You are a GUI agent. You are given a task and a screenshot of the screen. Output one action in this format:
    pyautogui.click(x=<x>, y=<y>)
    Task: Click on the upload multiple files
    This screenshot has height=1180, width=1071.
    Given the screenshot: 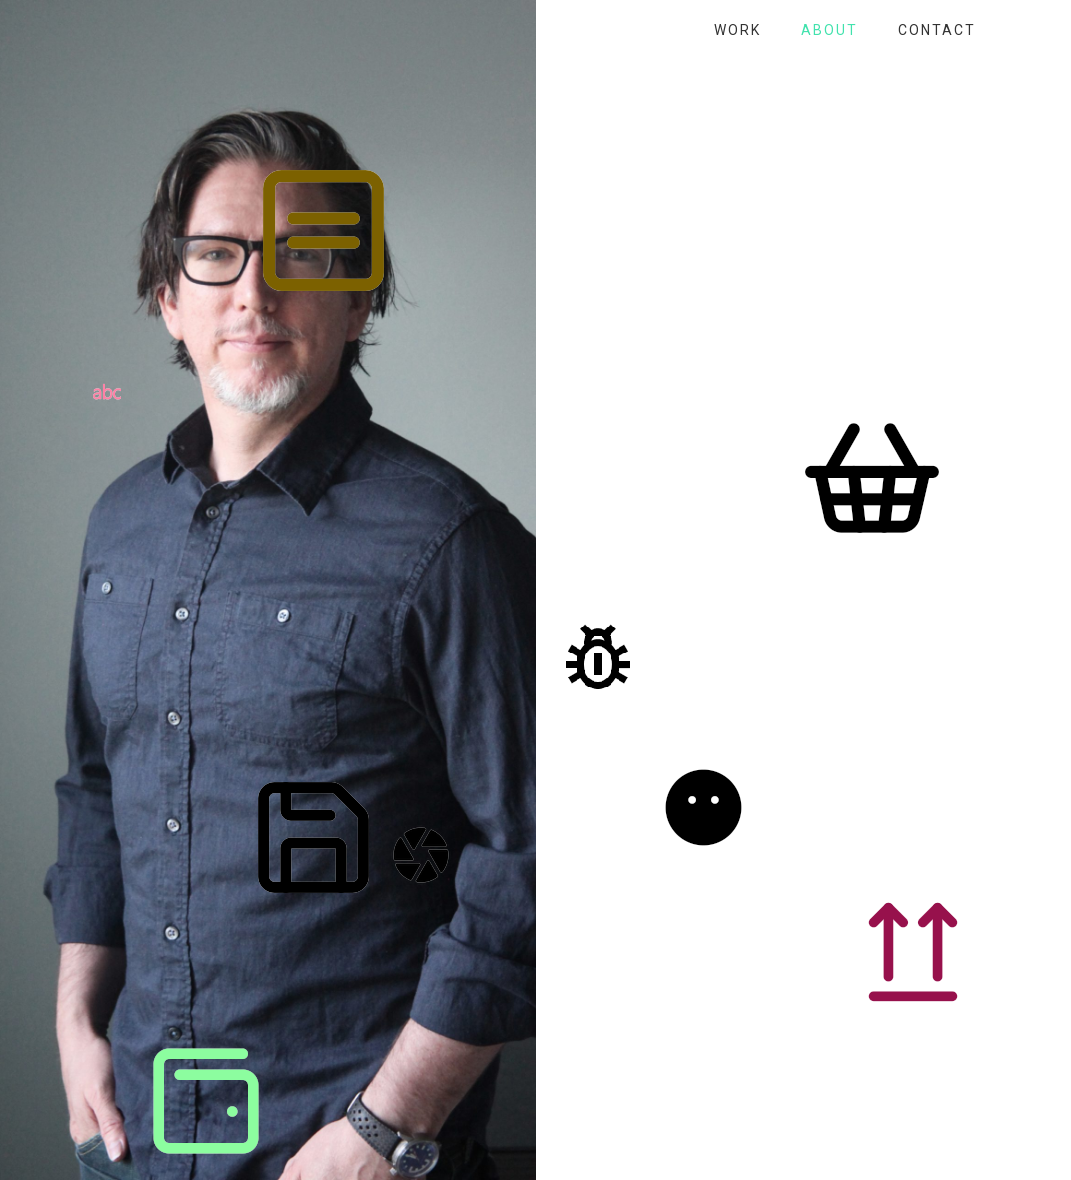 What is the action you would take?
    pyautogui.click(x=913, y=952)
    